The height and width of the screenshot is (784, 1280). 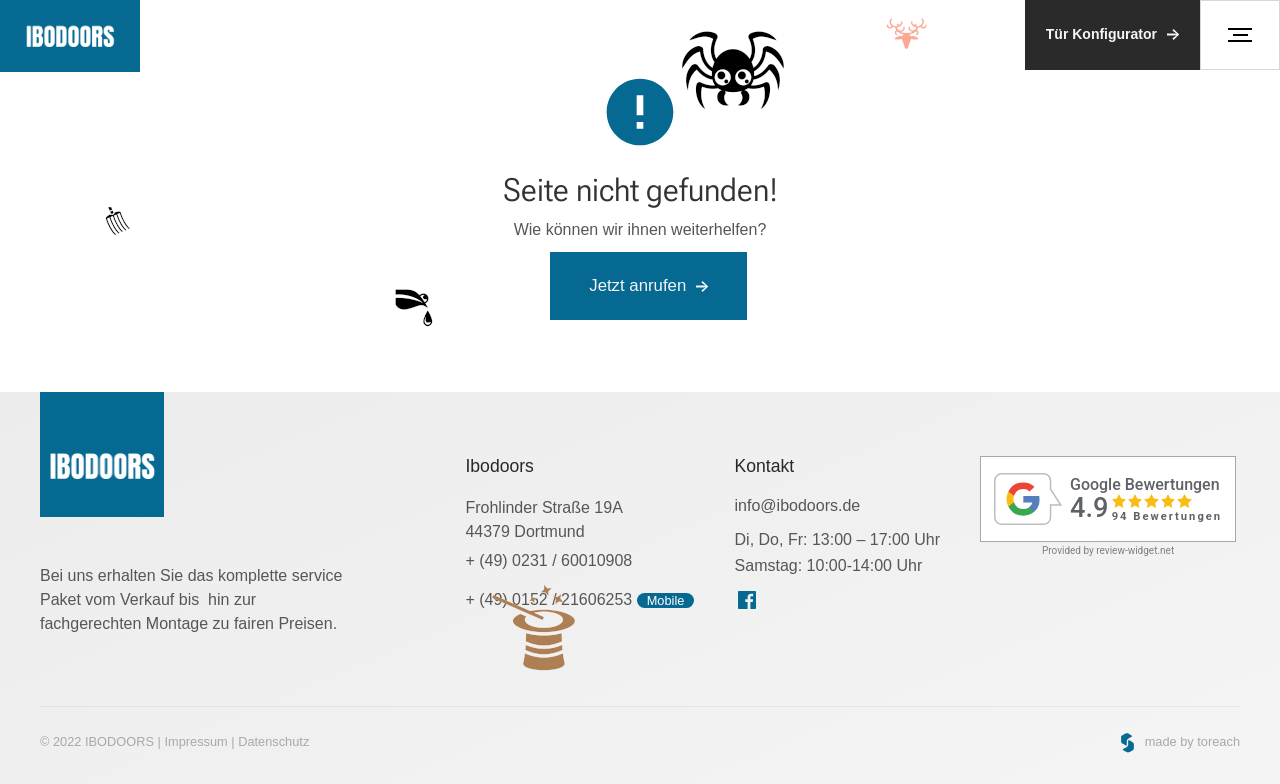 I want to click on farming or agriculture tool category, so click(x=117, y=221).